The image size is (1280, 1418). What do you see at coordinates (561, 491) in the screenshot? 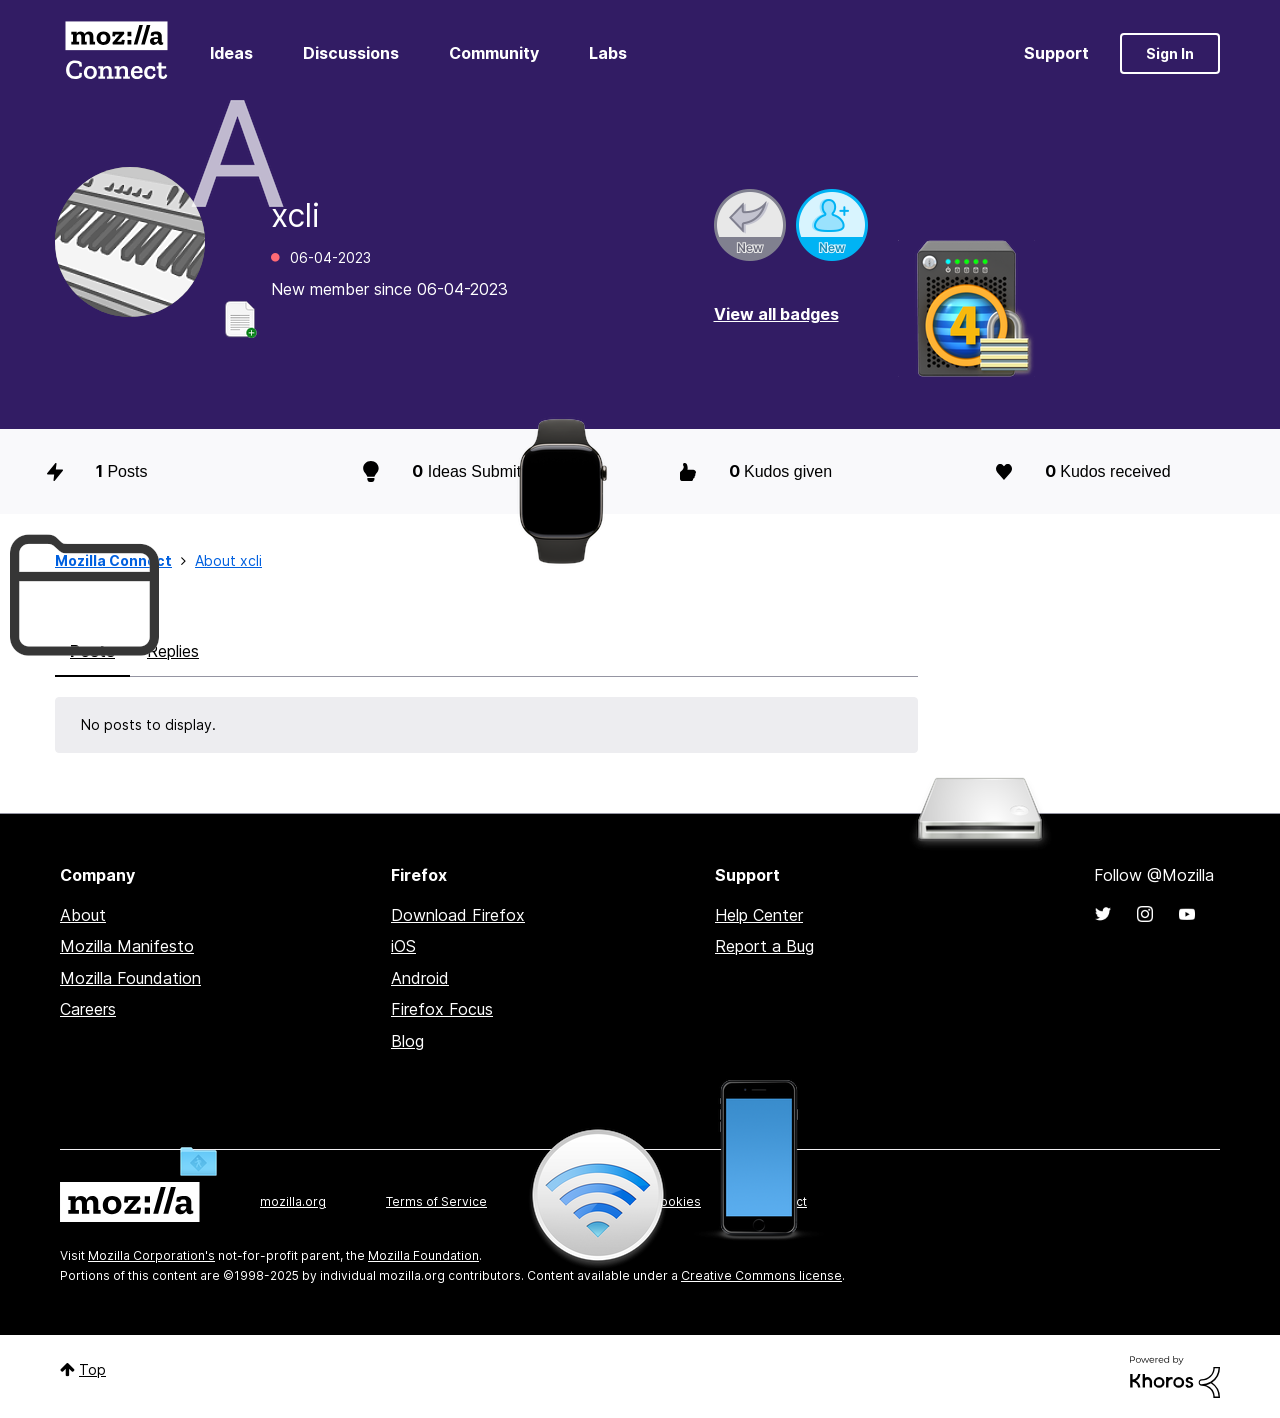
I see `apple watch series 10 device icon` at bounding box center [561, 491].